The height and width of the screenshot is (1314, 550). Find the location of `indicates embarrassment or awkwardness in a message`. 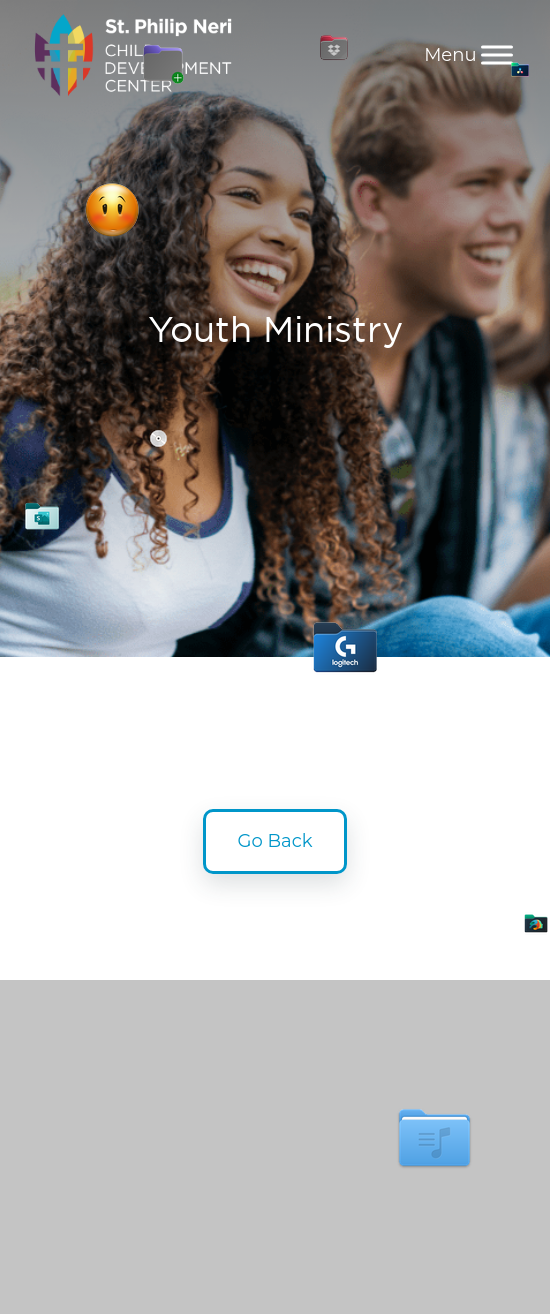

indicates embarrassment or awkwardness in a message is located at coordinates (112, 212).